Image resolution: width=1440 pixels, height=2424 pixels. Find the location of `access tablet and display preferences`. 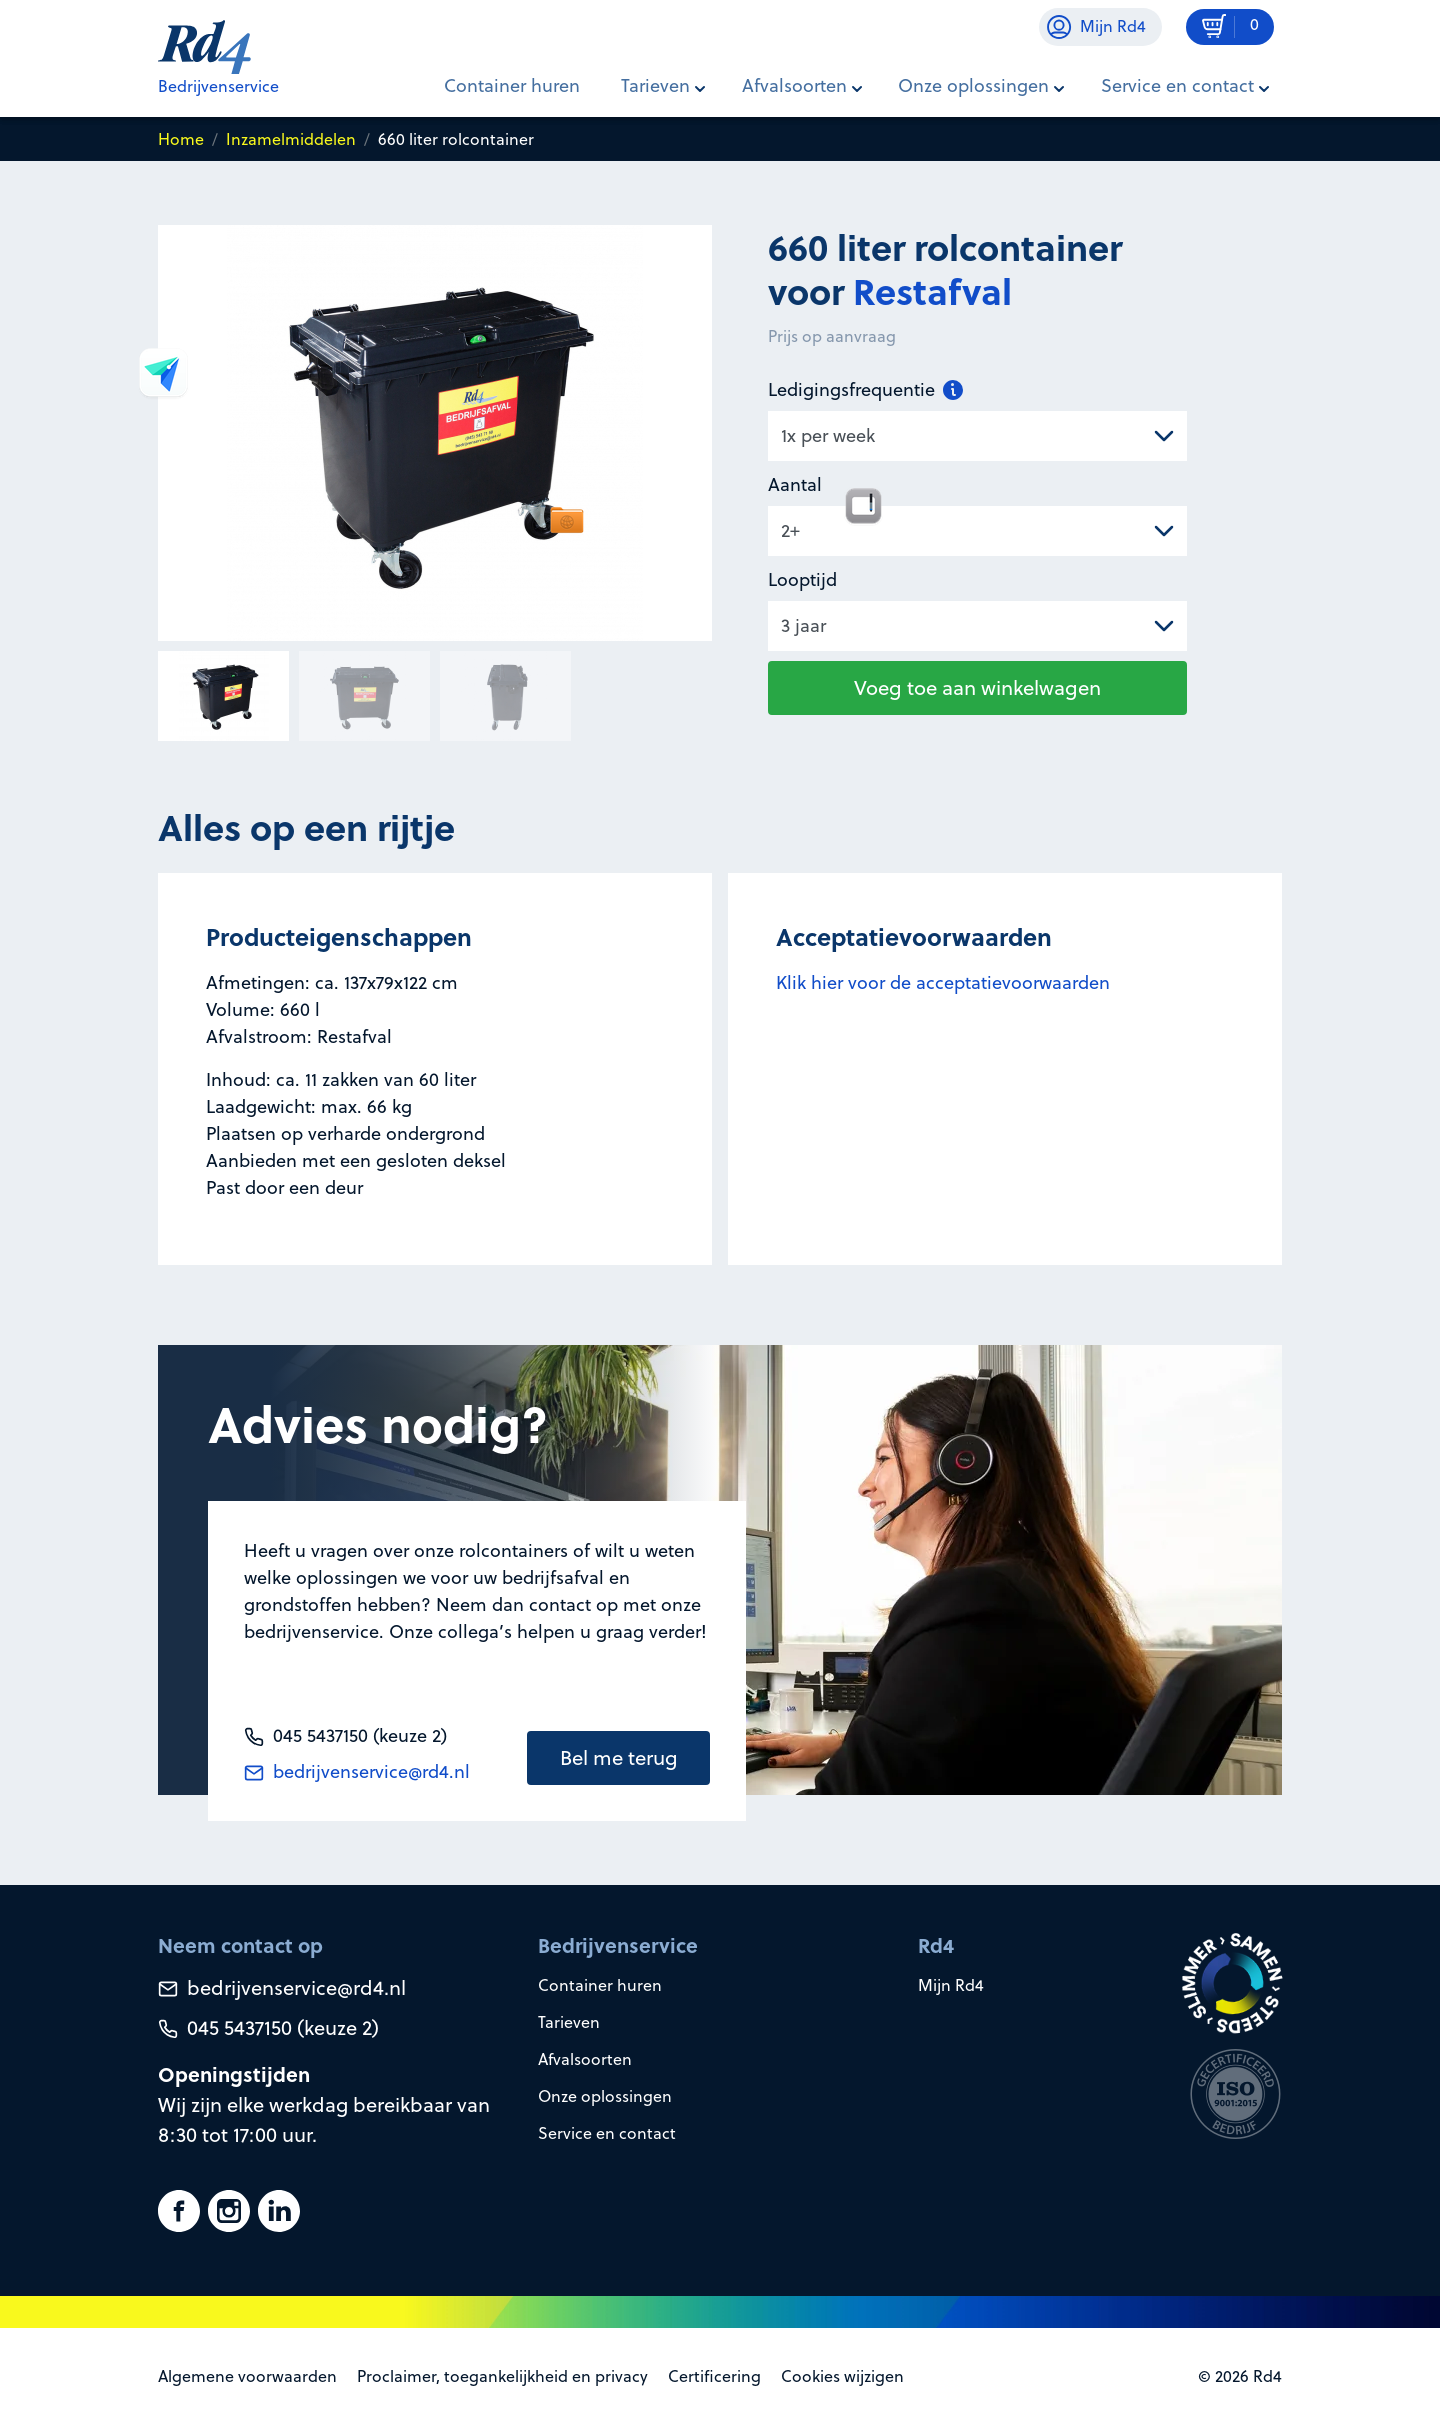

access tablet and display preferences is located at coordinates (863, 506).